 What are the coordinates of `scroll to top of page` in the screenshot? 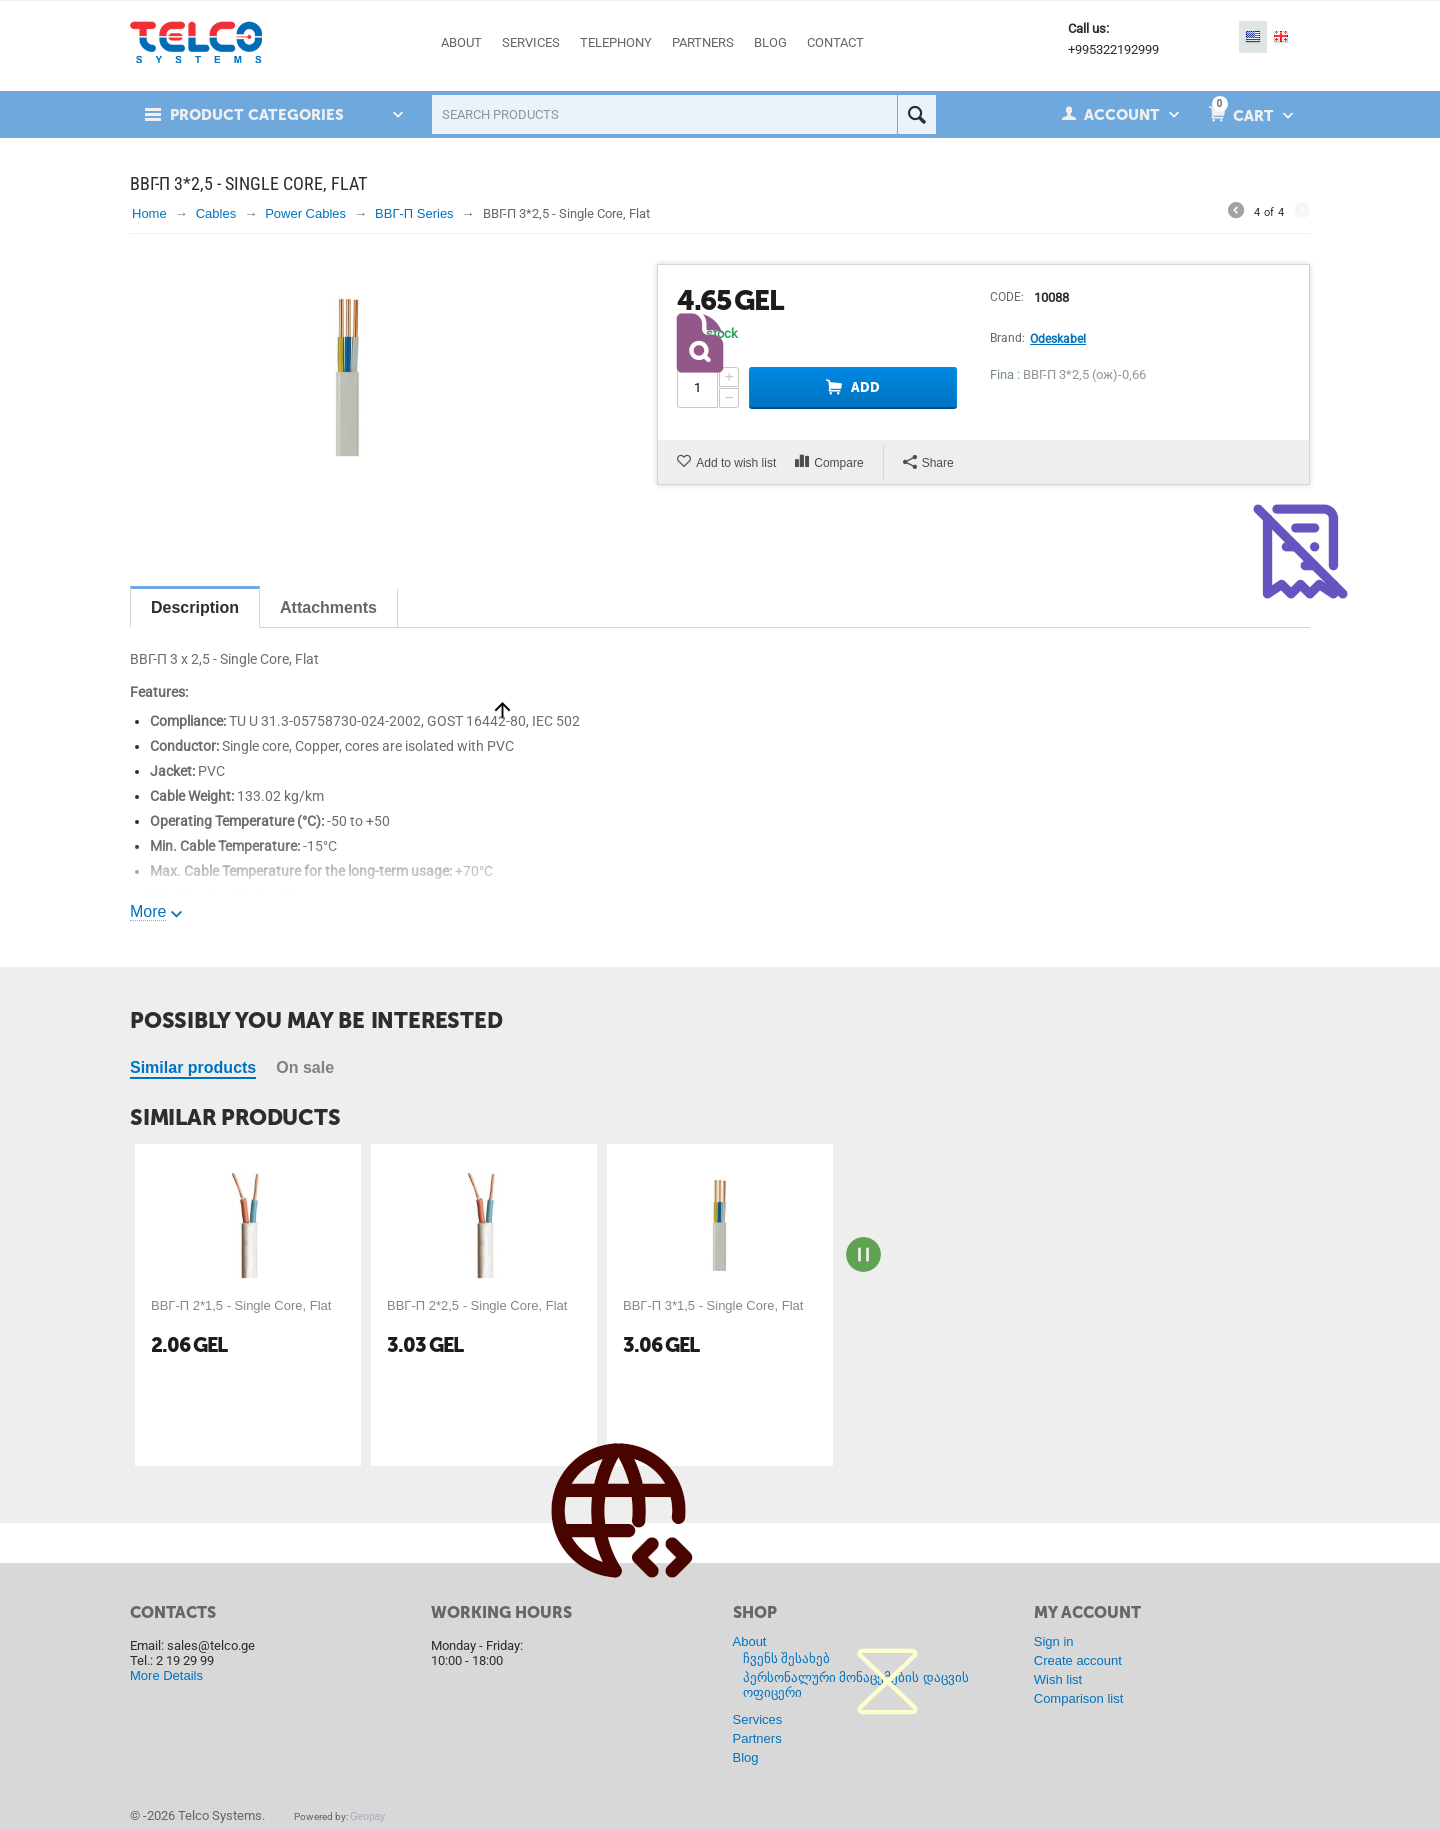 It's located at (502, 710).